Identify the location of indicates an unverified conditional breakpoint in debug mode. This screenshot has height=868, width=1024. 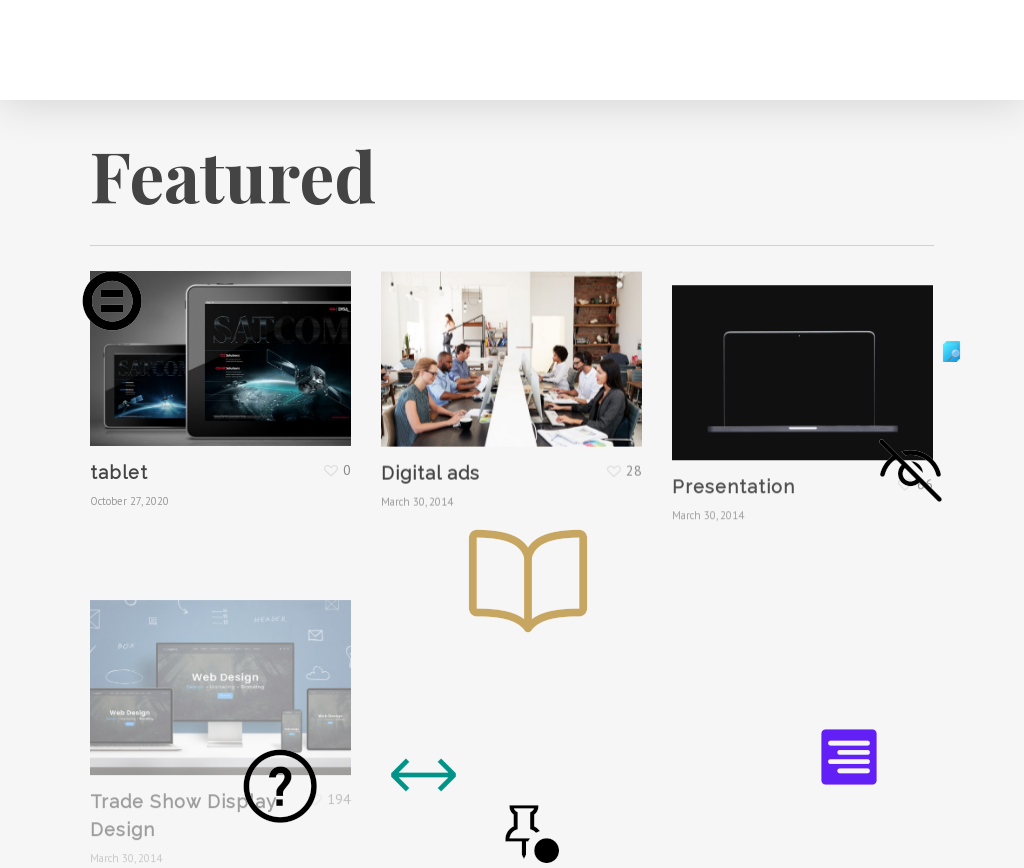
(112, 301).